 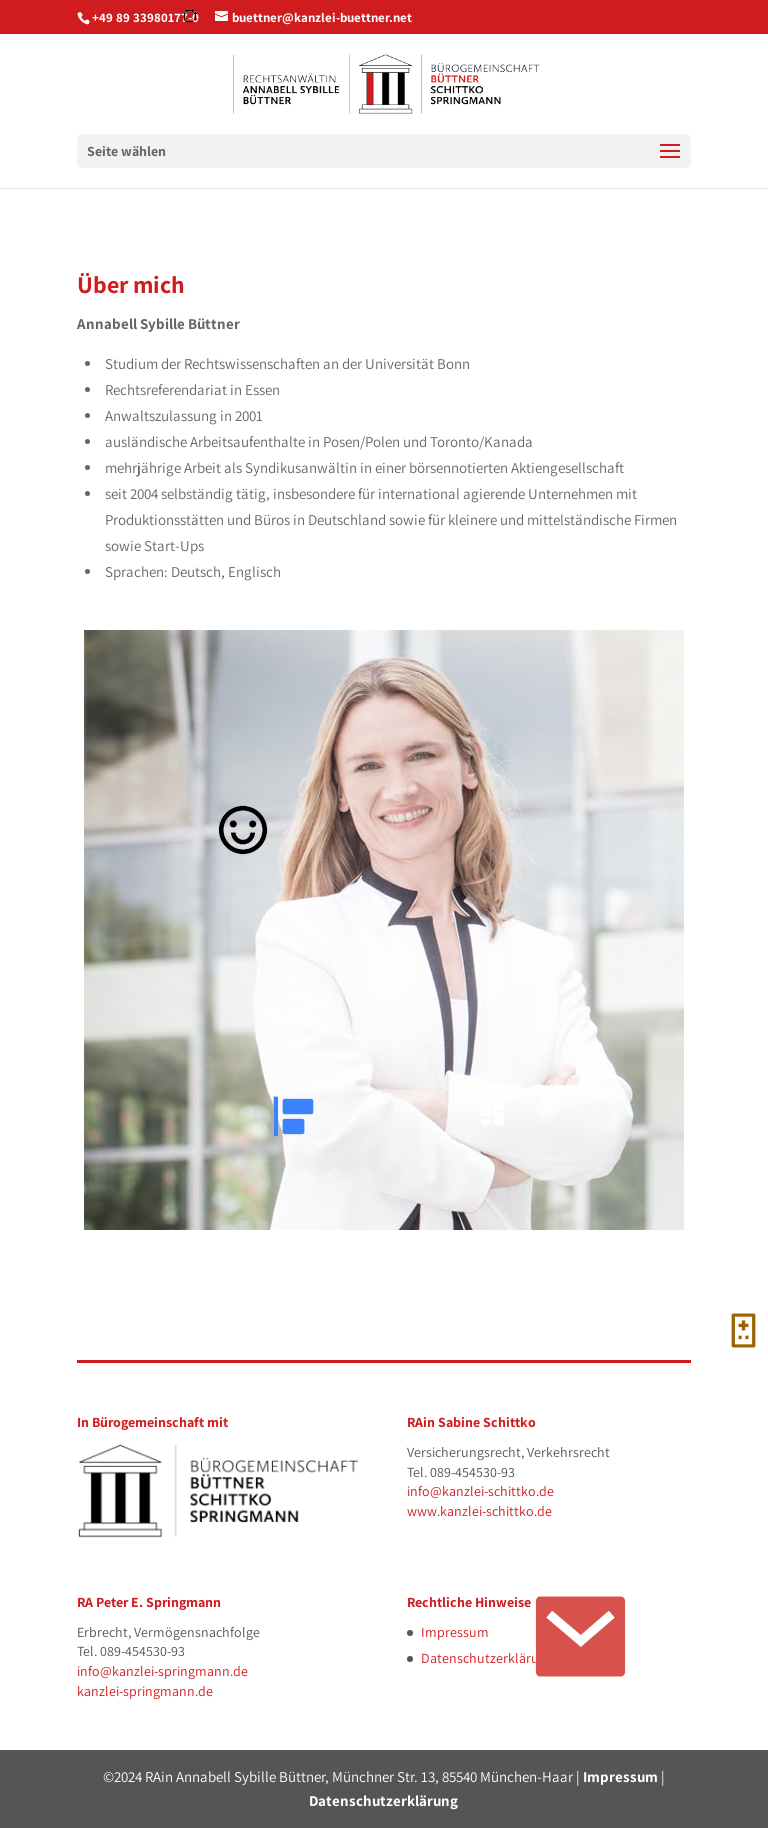 What do you see at coordinates (580, 1636) in the screenshot?
I see `open your email inbox` at bounding box center [580, 1636].